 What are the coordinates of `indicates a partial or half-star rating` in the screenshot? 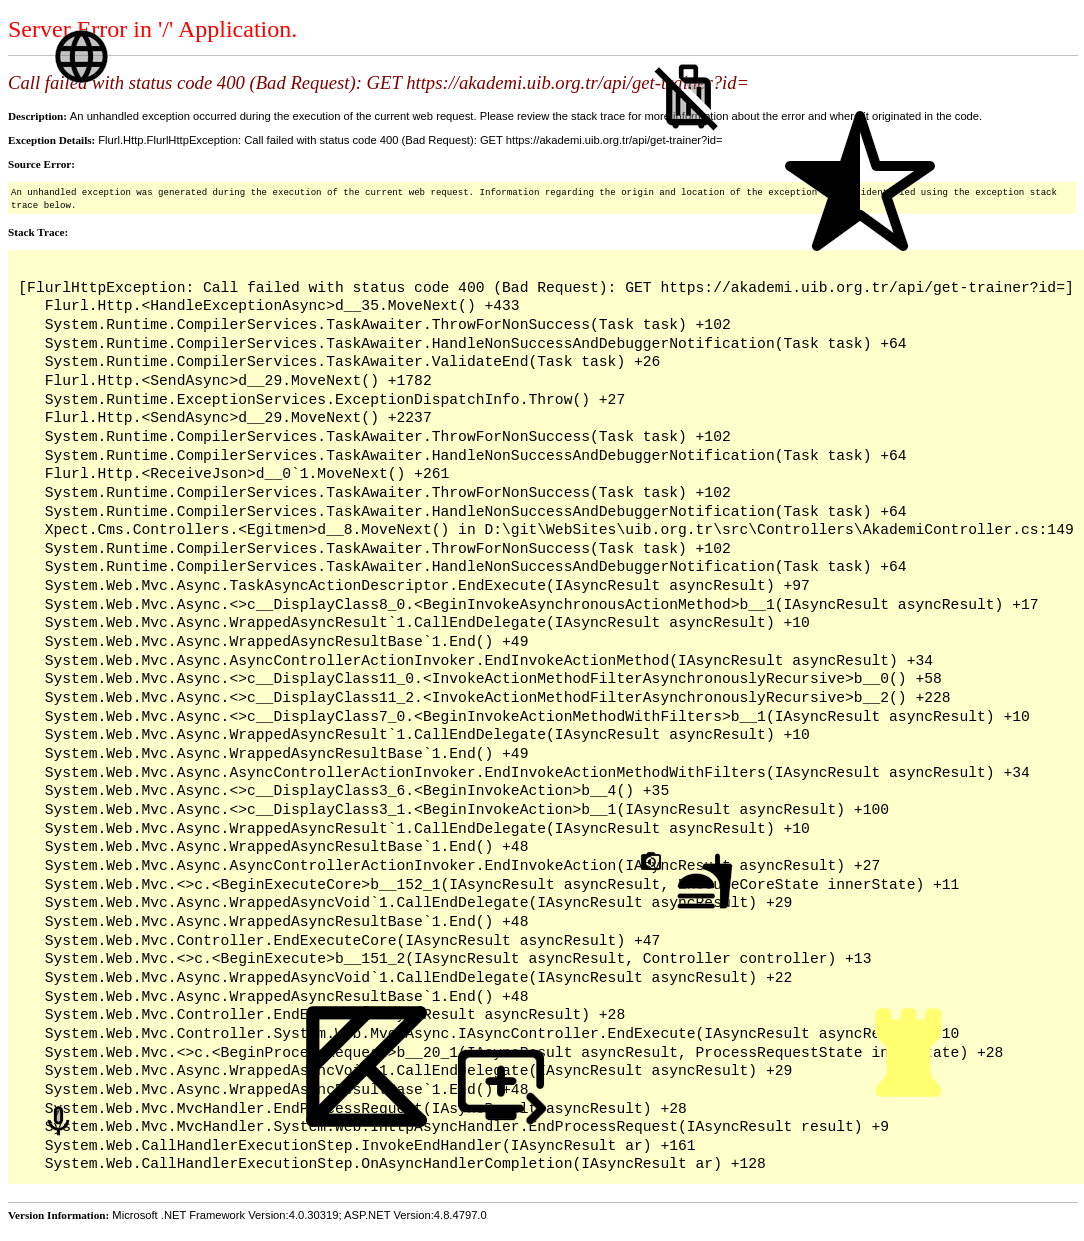 It's located at (860, 181).